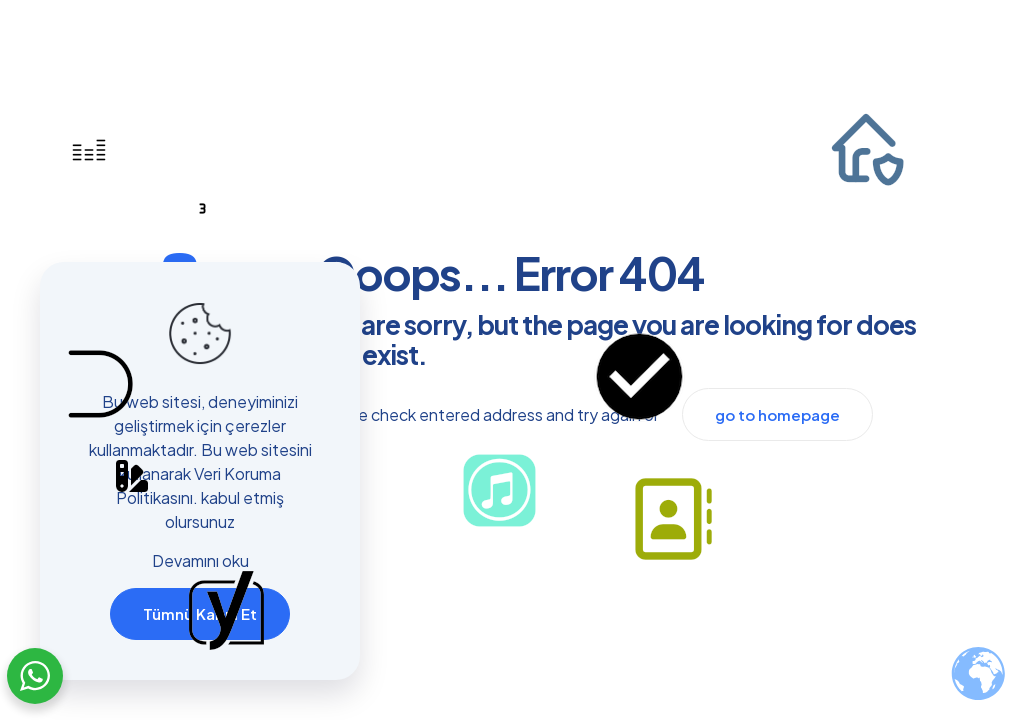  I want to click on home security settings, so click(866, 148).